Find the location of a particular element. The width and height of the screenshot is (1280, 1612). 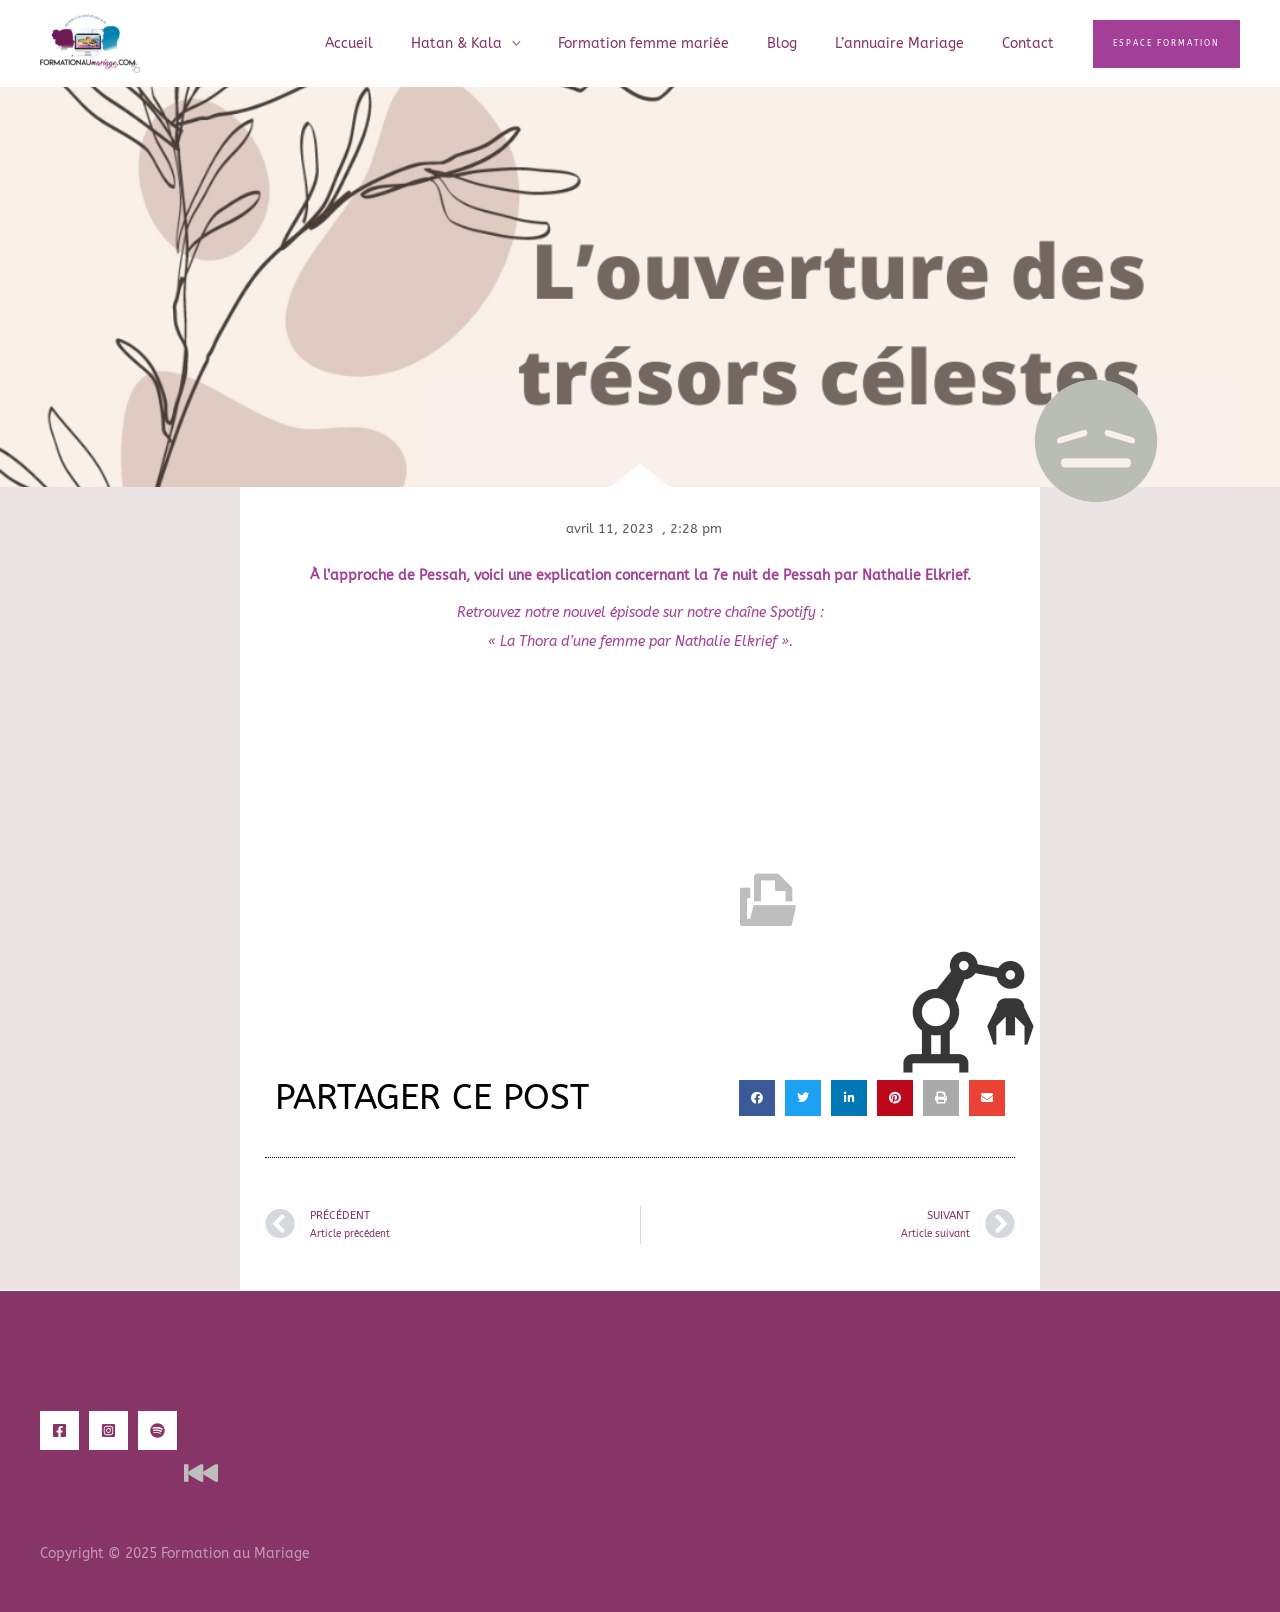

open GNOME Builder IDE is located at coordinates (968, 1007).